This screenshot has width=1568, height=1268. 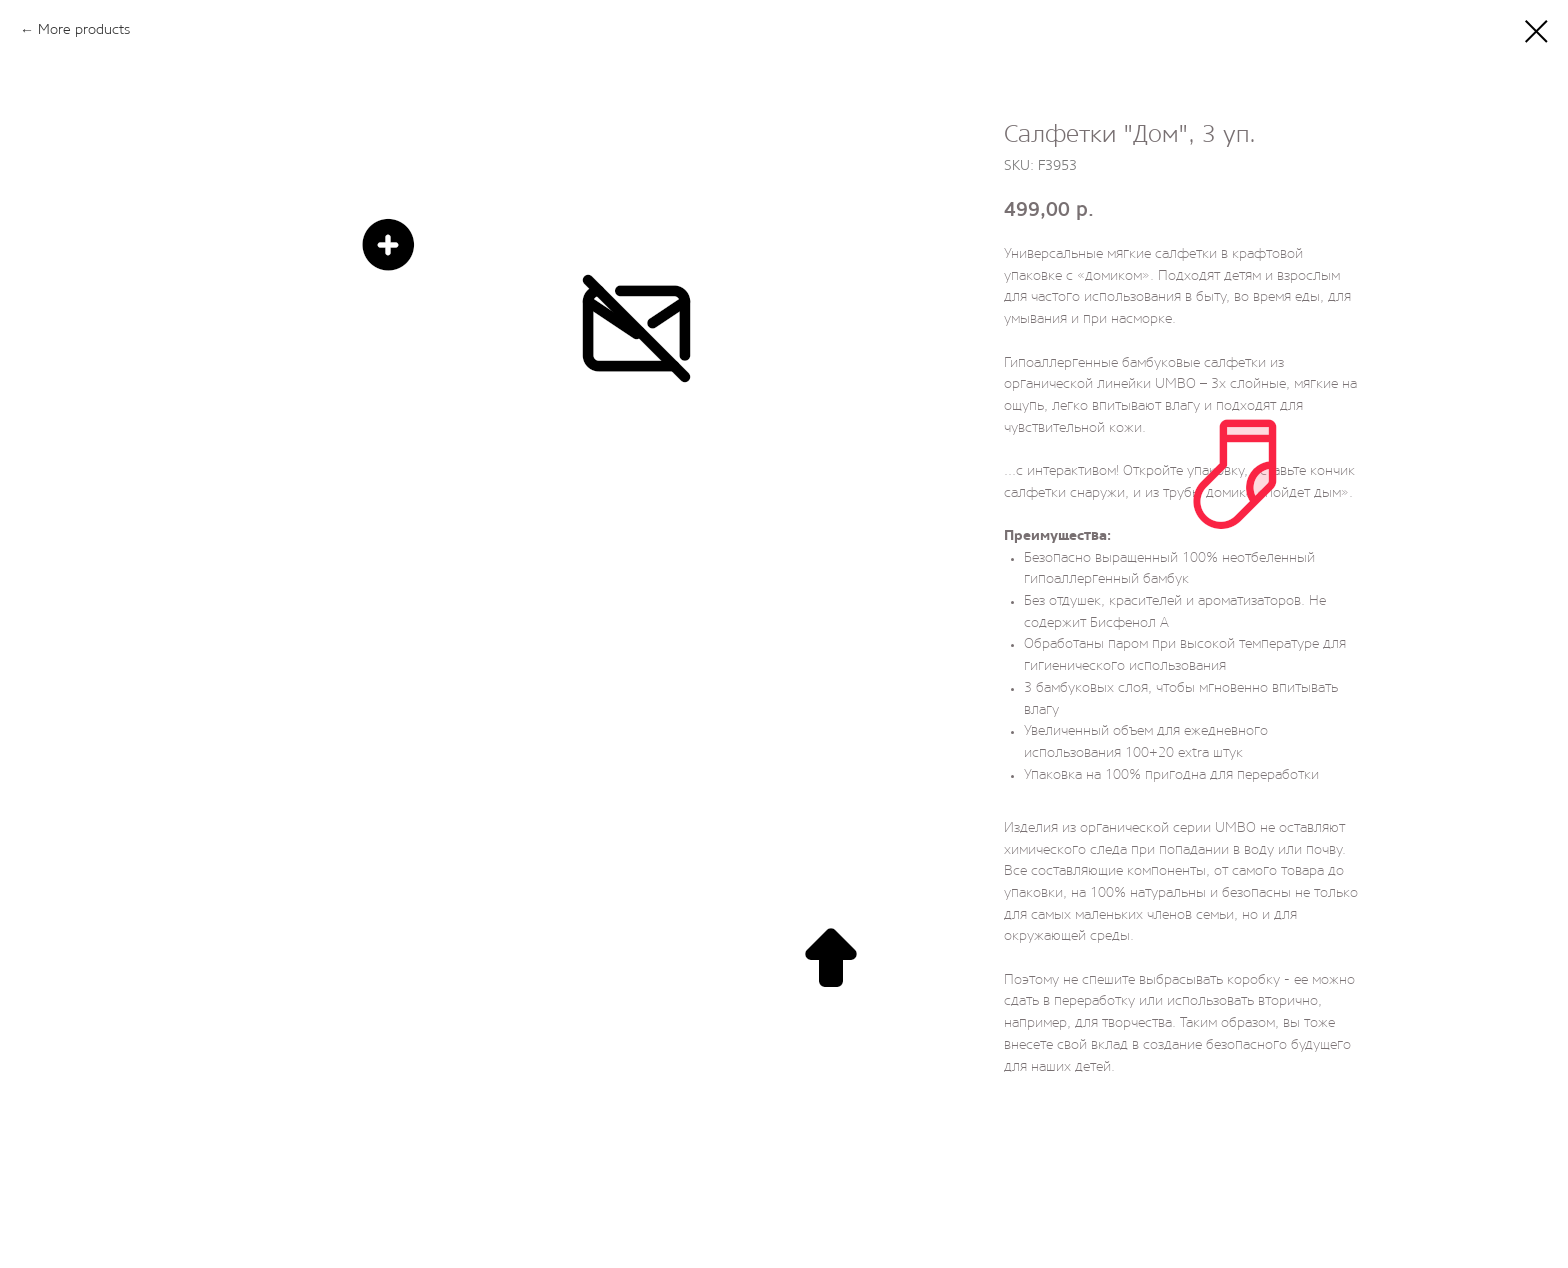 I want to click on add a new item, so click(x=388, y=245).